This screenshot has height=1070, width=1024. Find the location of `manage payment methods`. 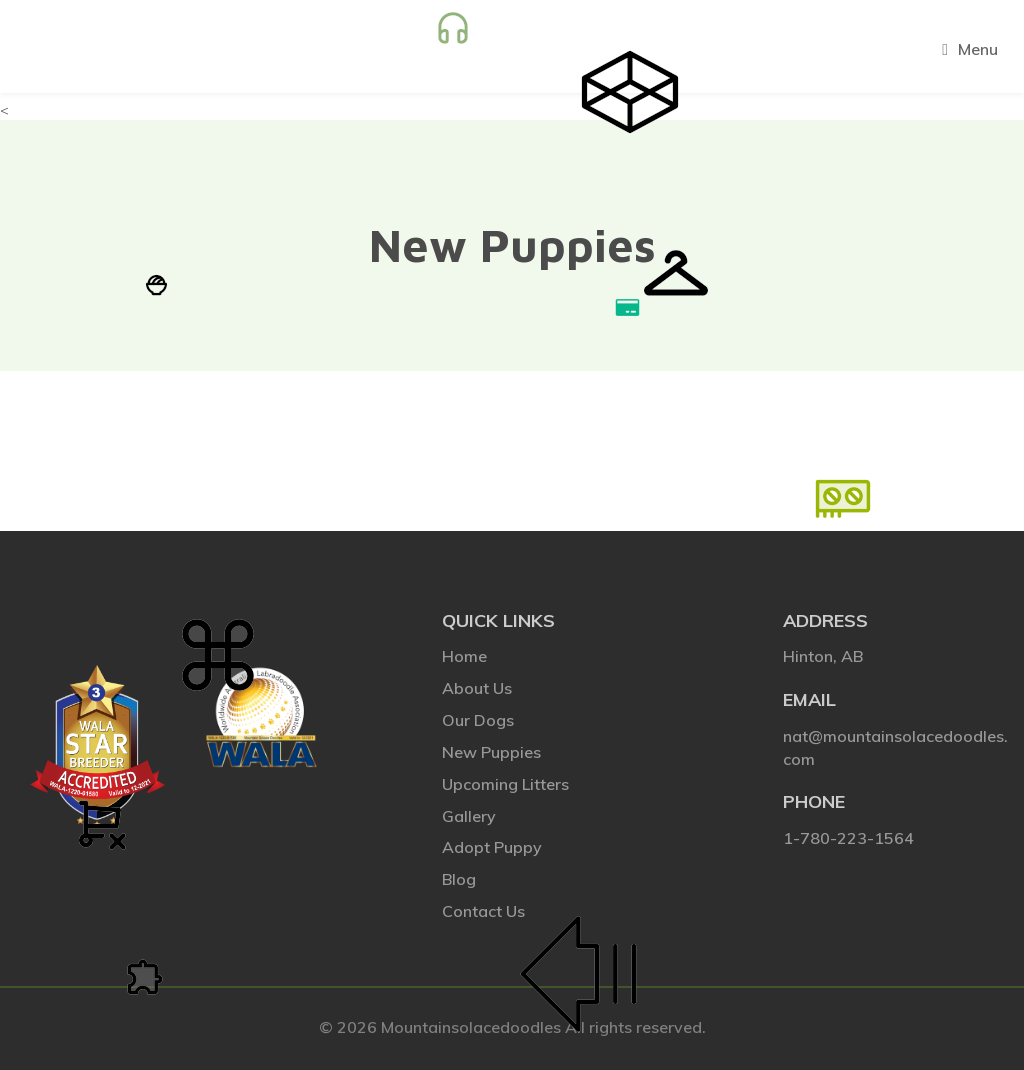

manage payment methods is located at coordinates (627, 307).